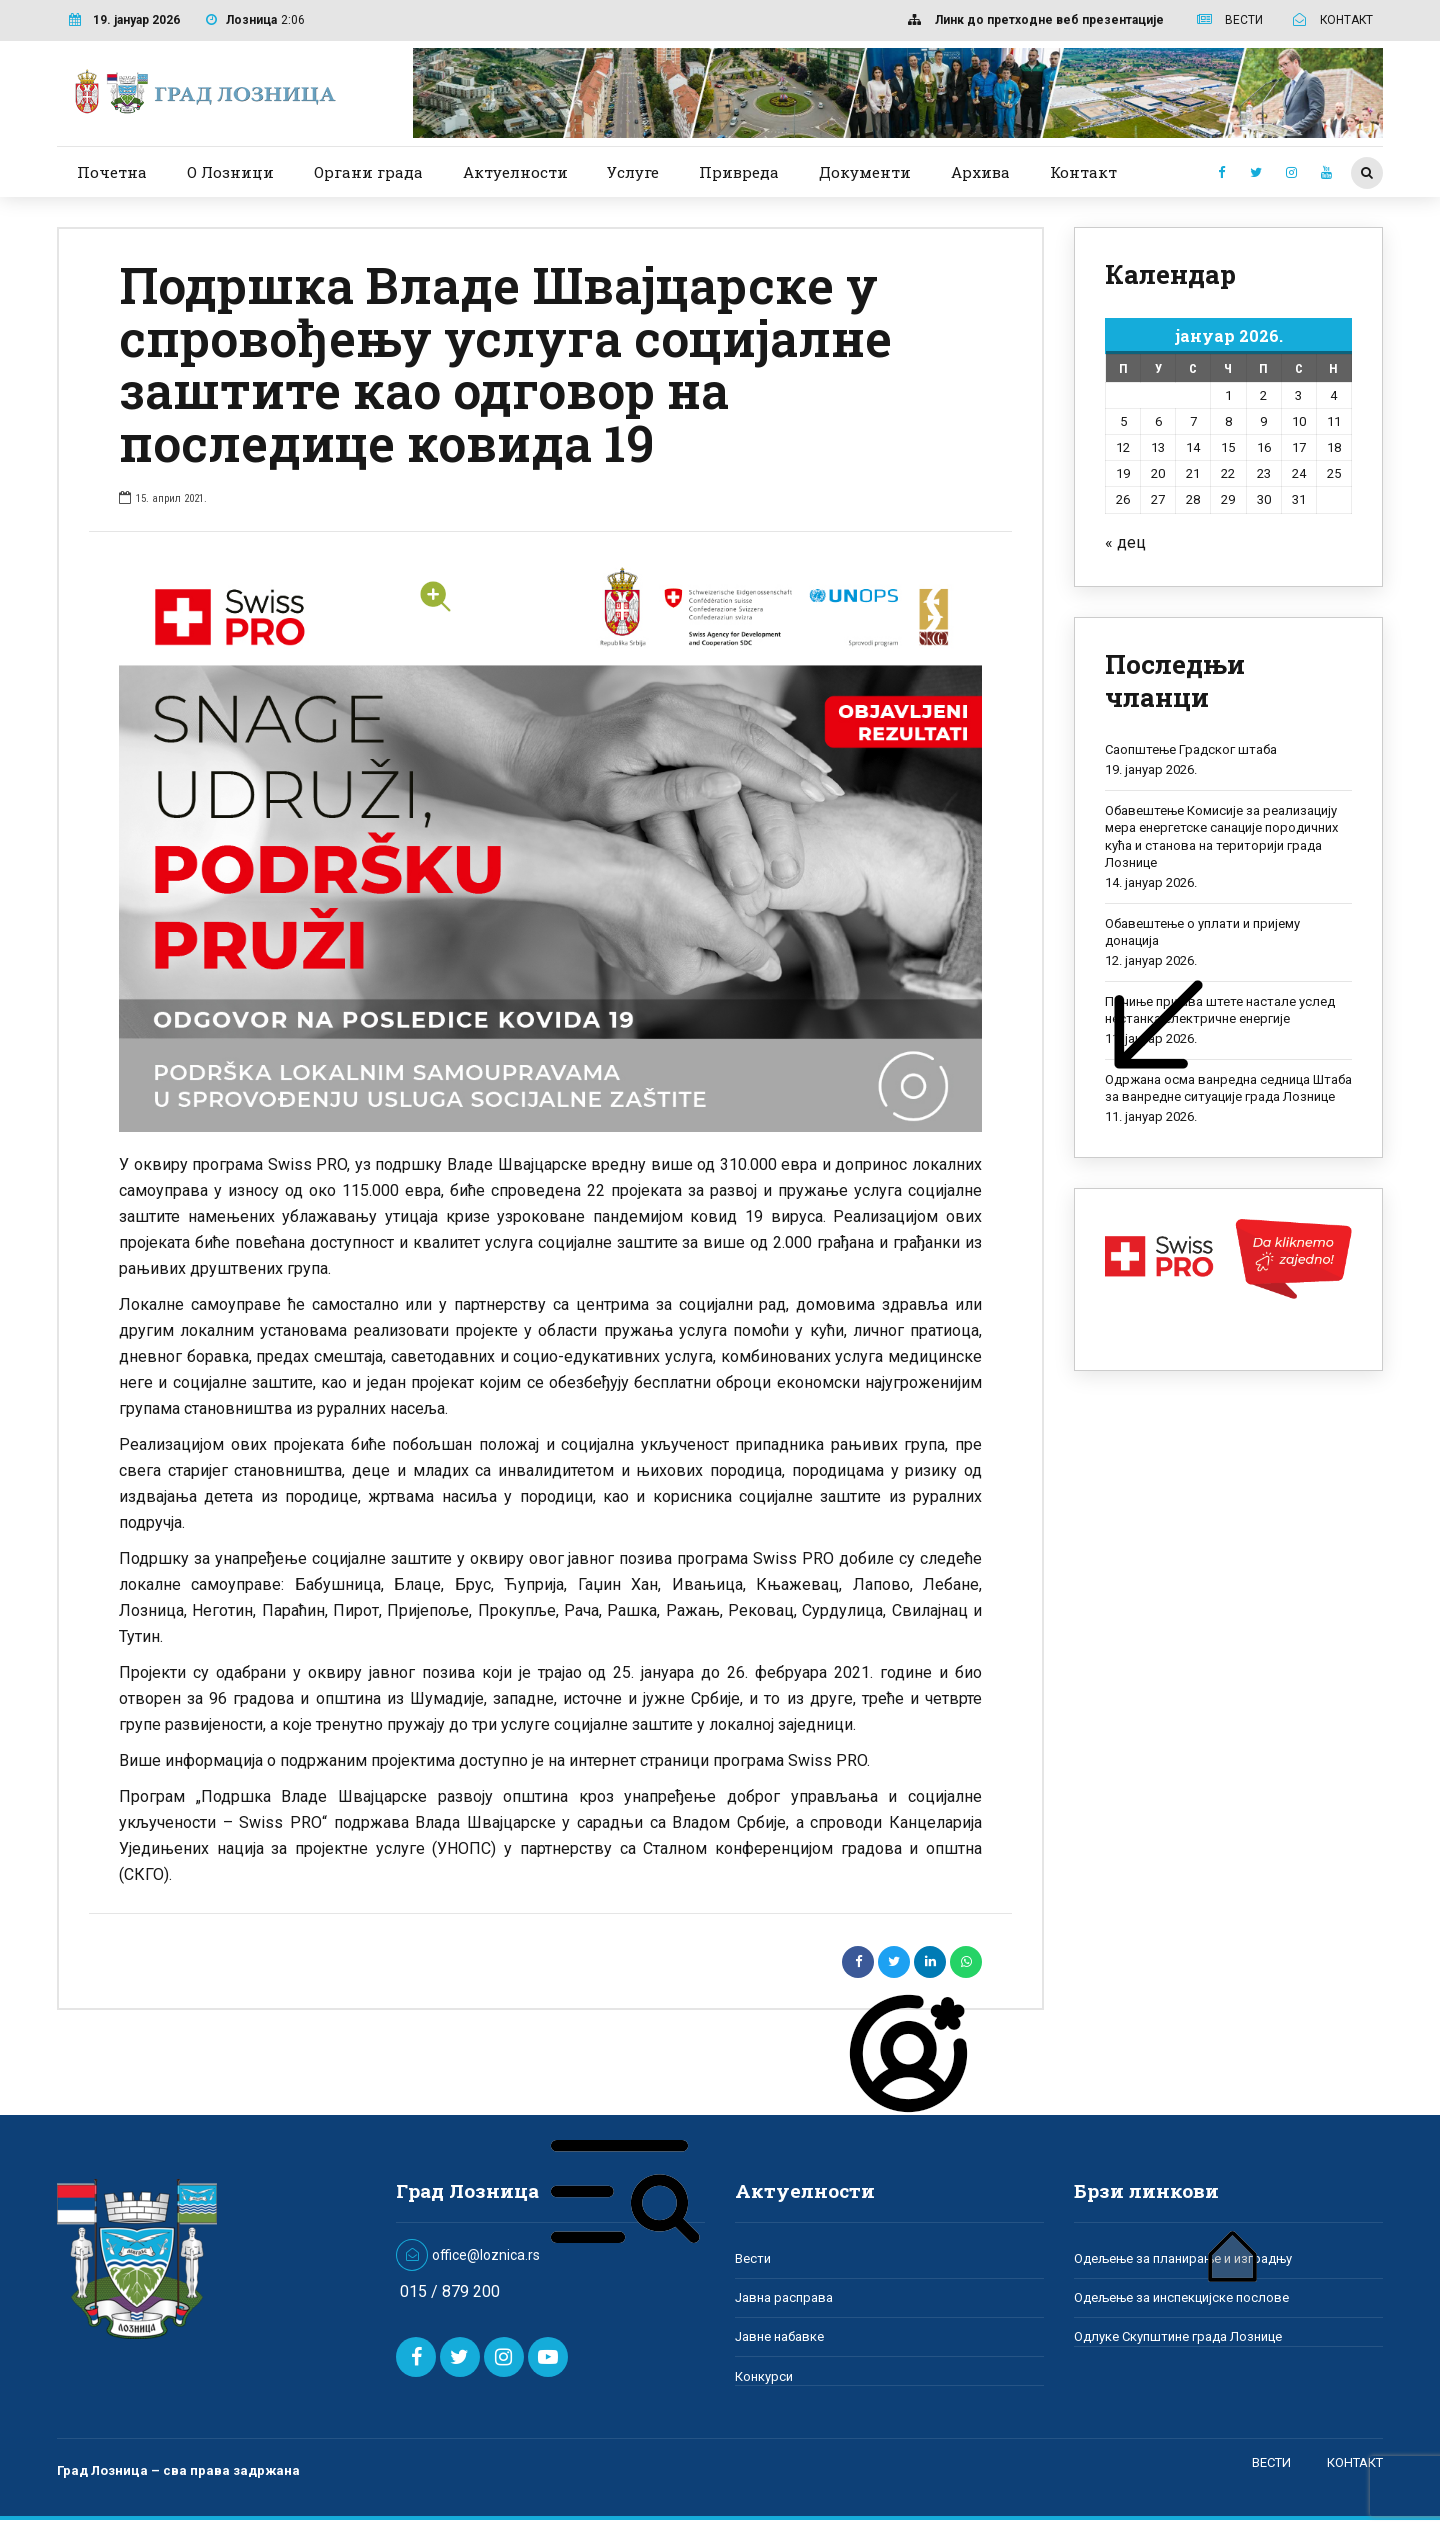 The height and width of the screenshot is (2530, 1440). What do you see at coordinates (619, 2191) in the screenshot?
I see `search within a list or document` at bounding box center [619, 2191].